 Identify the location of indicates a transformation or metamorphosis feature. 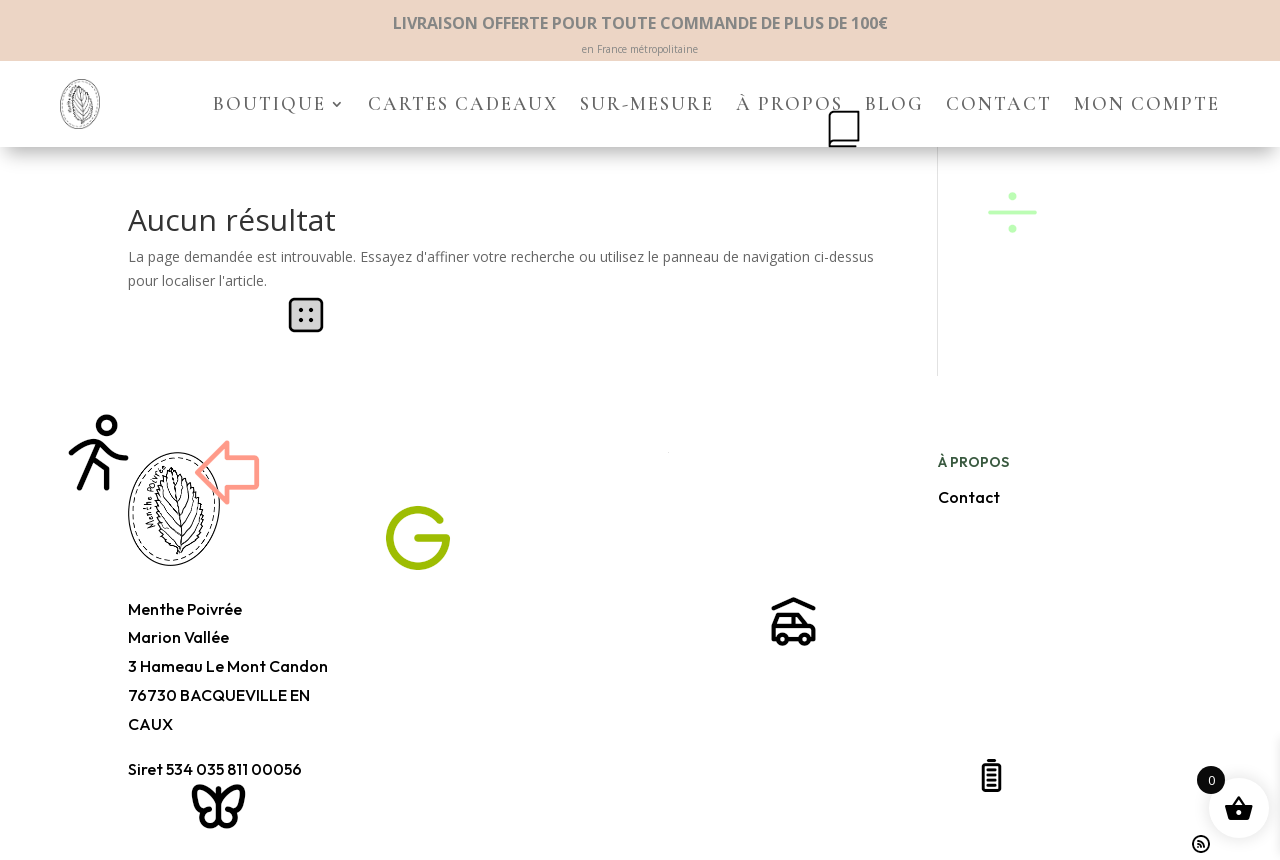
(218, 805).